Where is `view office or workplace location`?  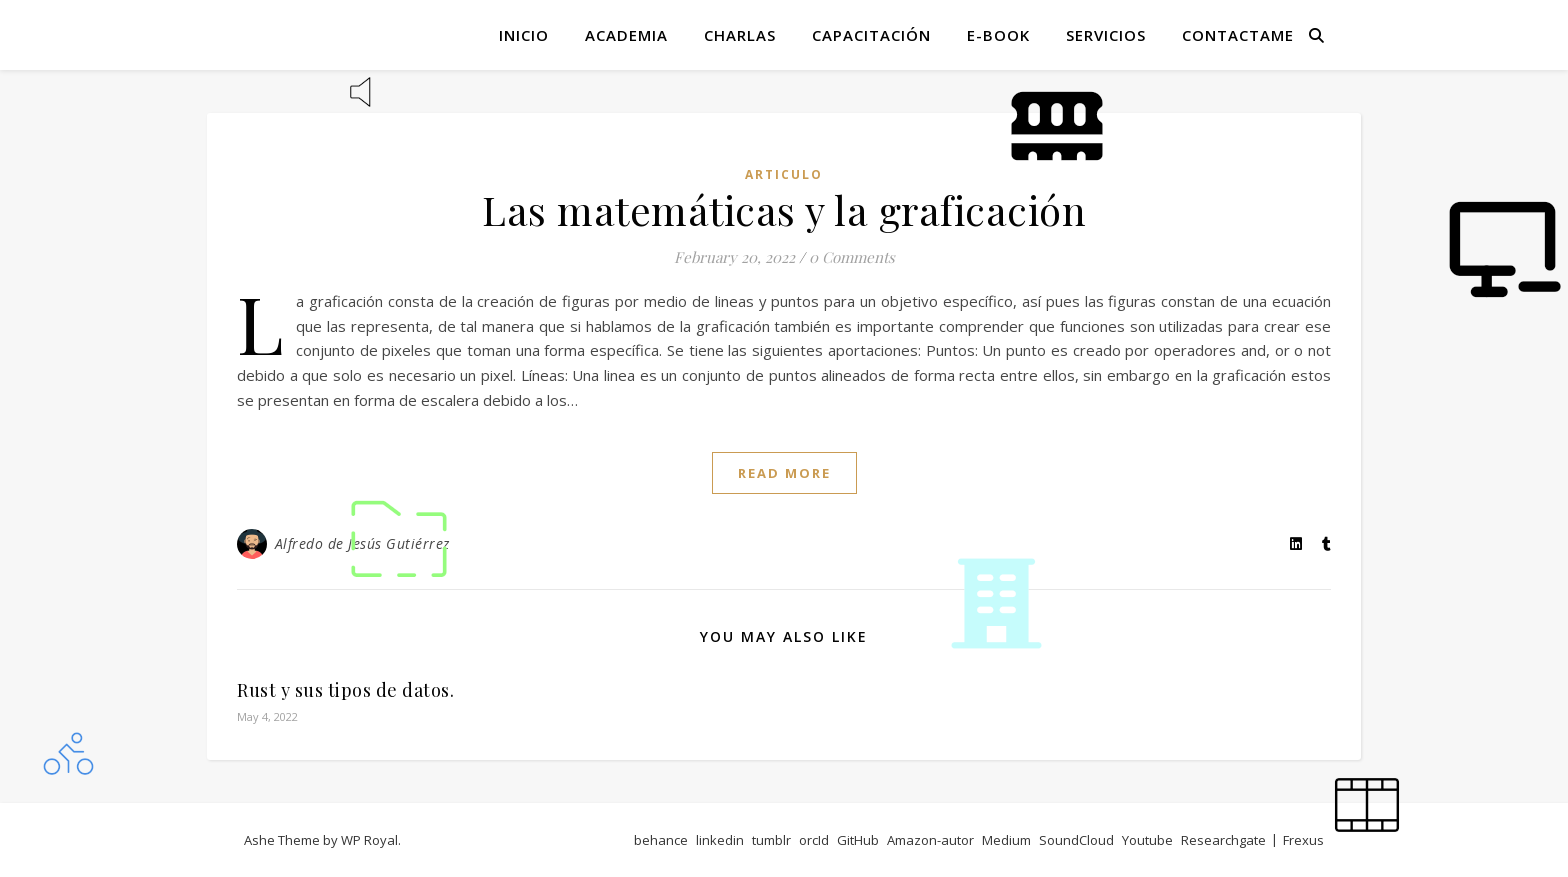
view office or workplace location is located at coordinates (996, 603).